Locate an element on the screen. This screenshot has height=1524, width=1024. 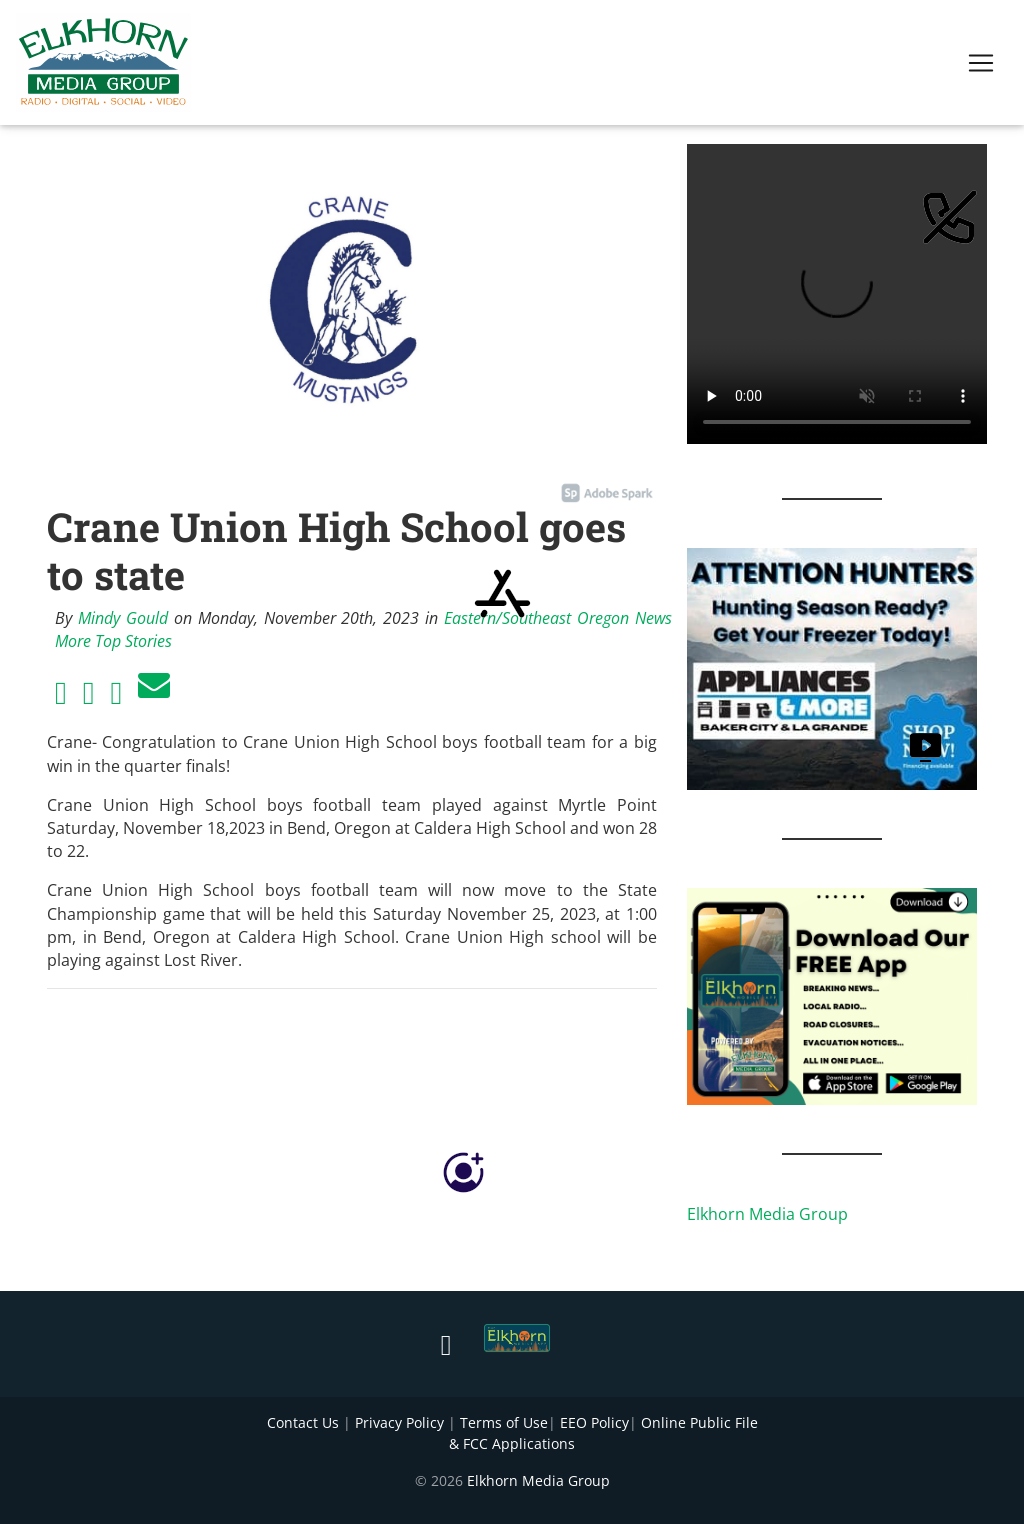
end or decline a phone call is located at coordinates (950, 217).